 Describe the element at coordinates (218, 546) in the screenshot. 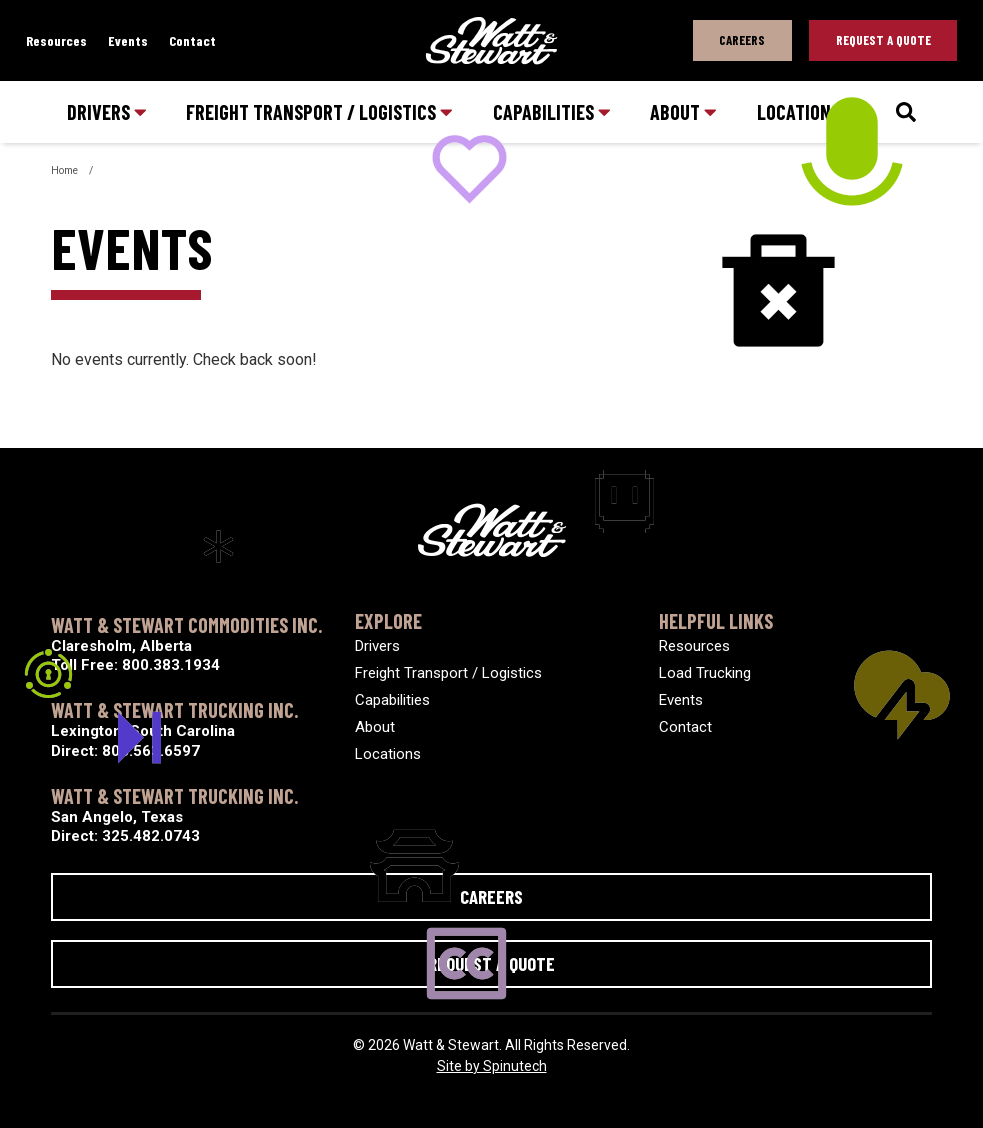

I see `indicates a required field in a form` at that location.